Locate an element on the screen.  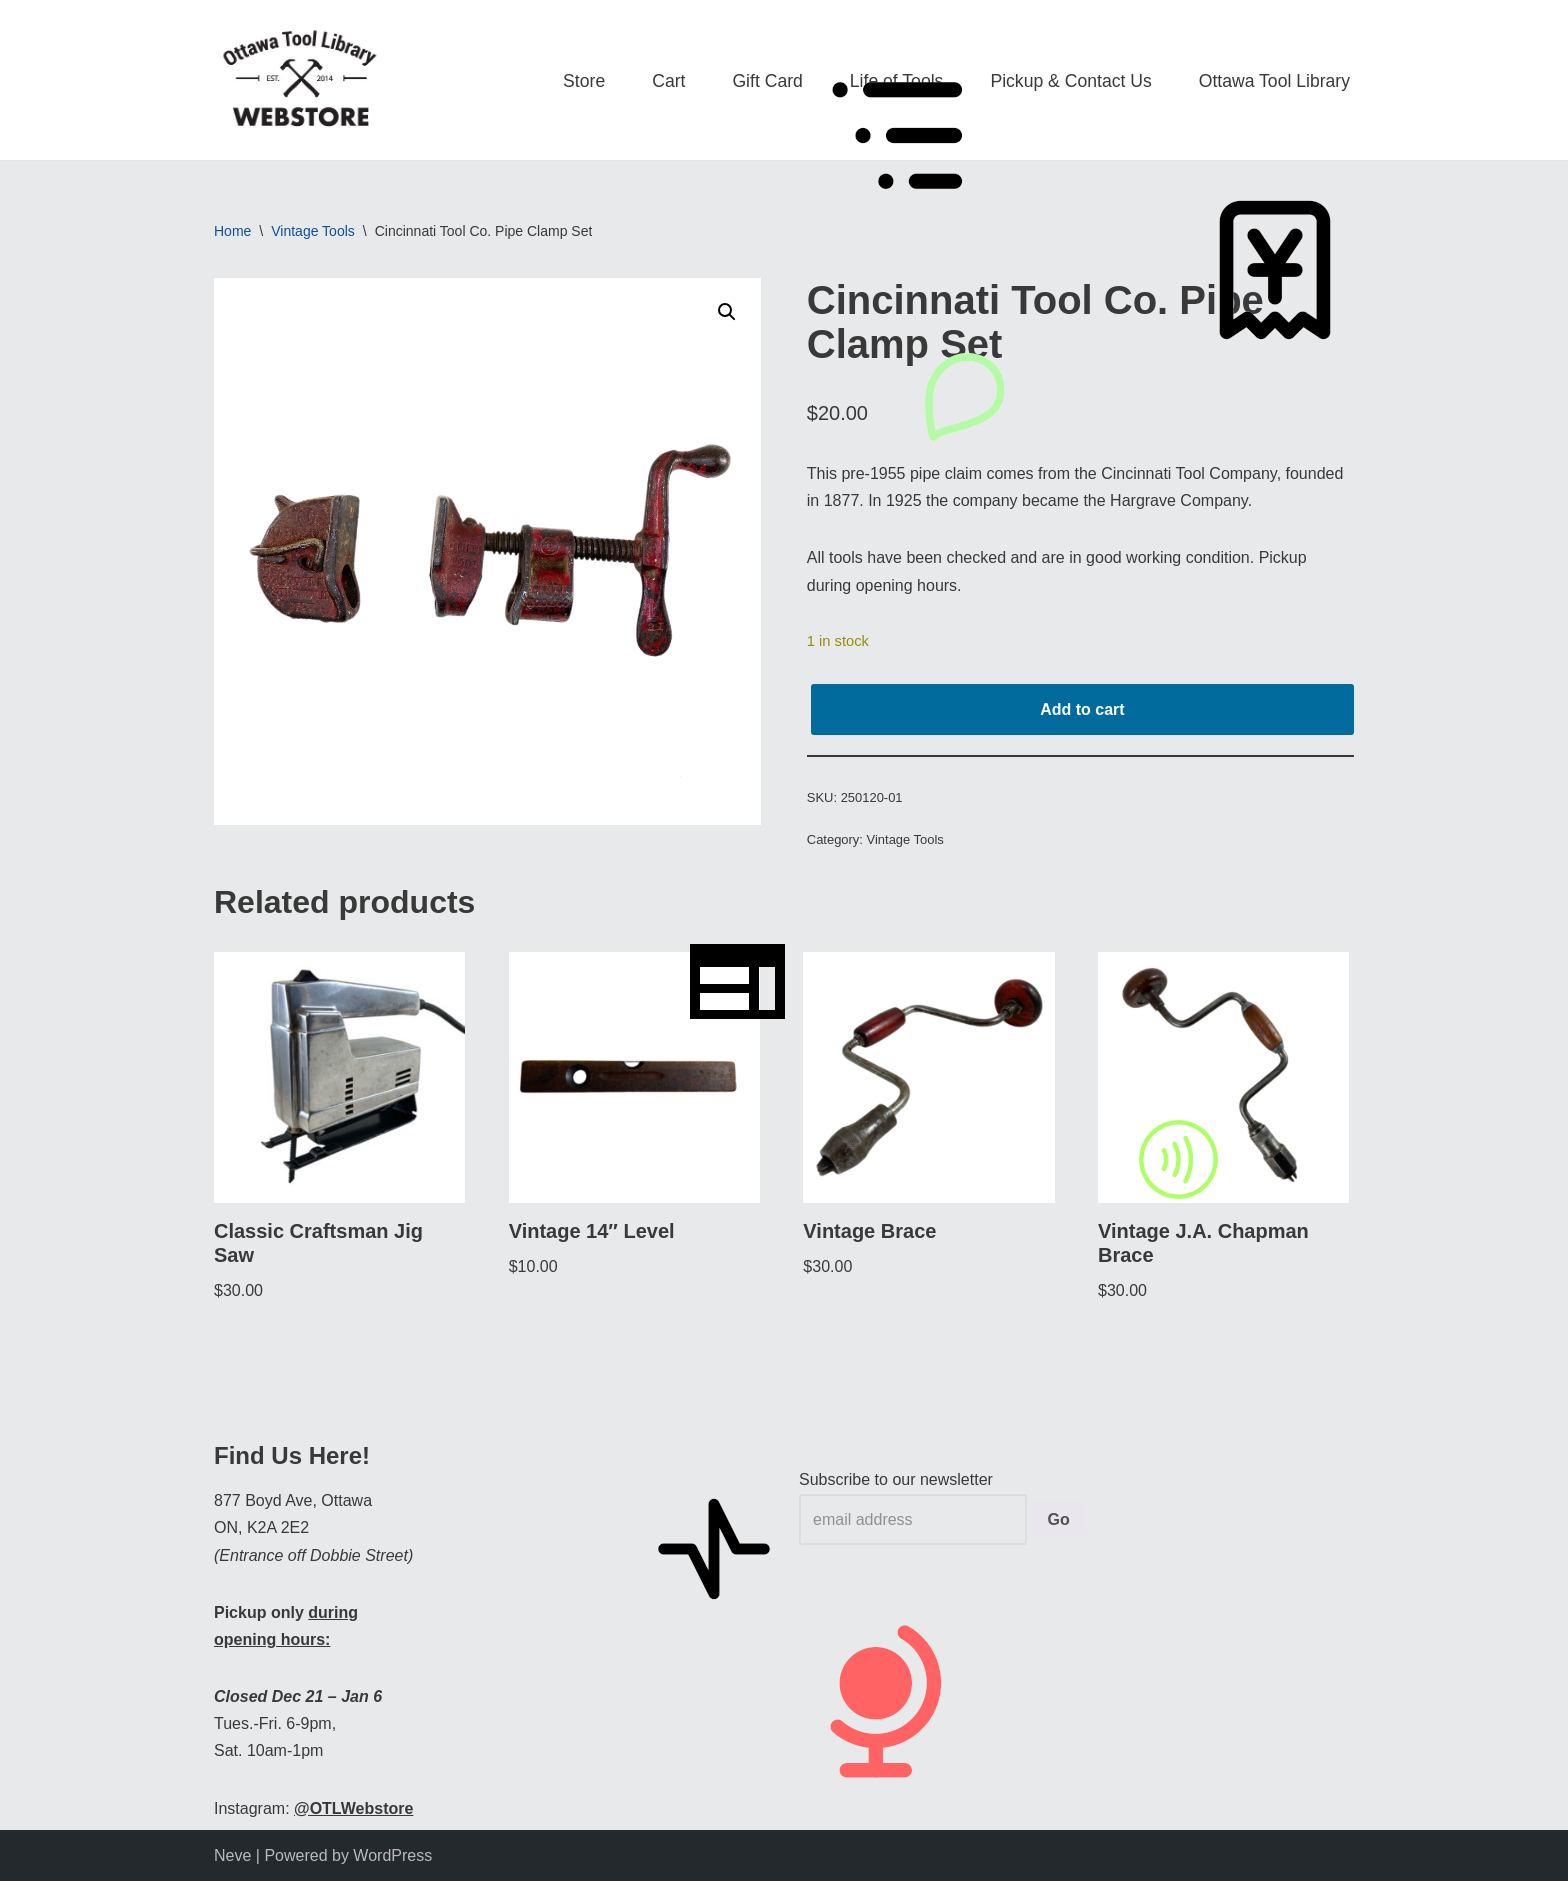
view receipt in yuan currency is located at coordinates (1275, 270).